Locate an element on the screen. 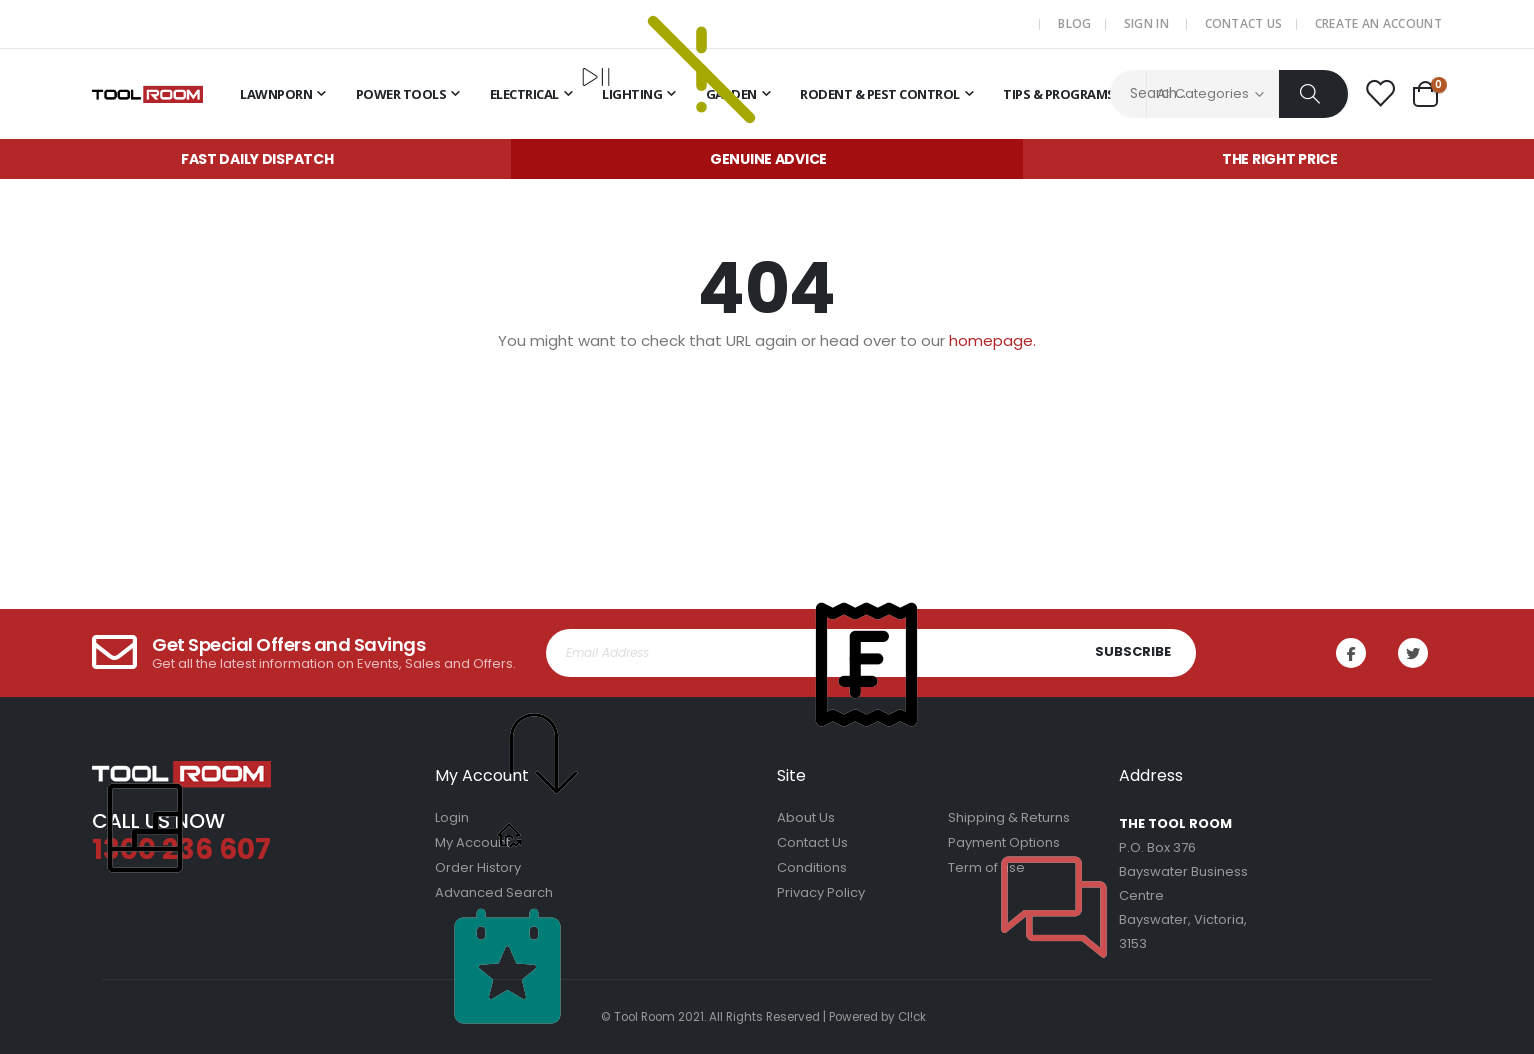 This screenshot has height=1054, width=1534. disable alert notifications is located at coordinates (701, 69).